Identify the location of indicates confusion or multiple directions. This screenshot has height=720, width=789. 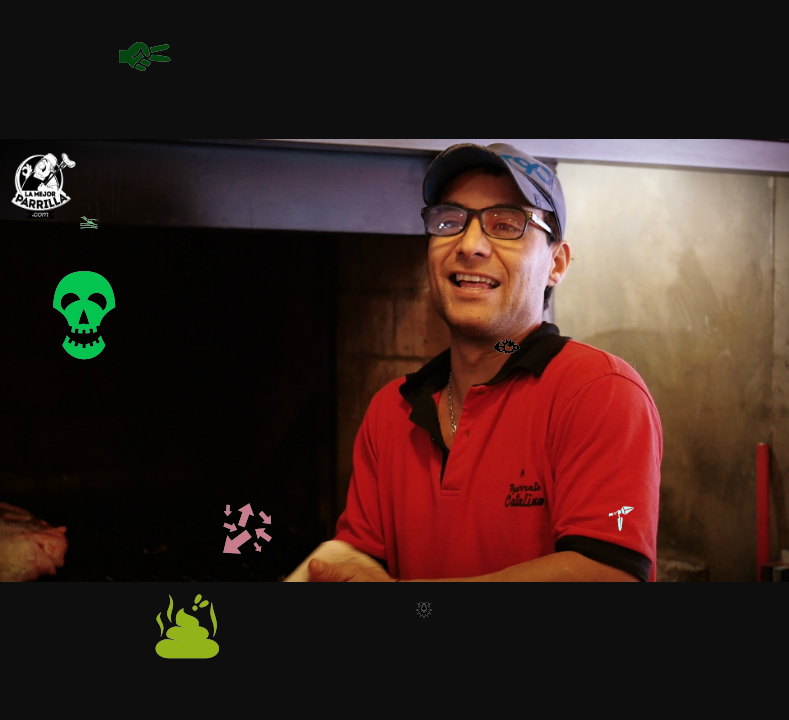
(247, 528).